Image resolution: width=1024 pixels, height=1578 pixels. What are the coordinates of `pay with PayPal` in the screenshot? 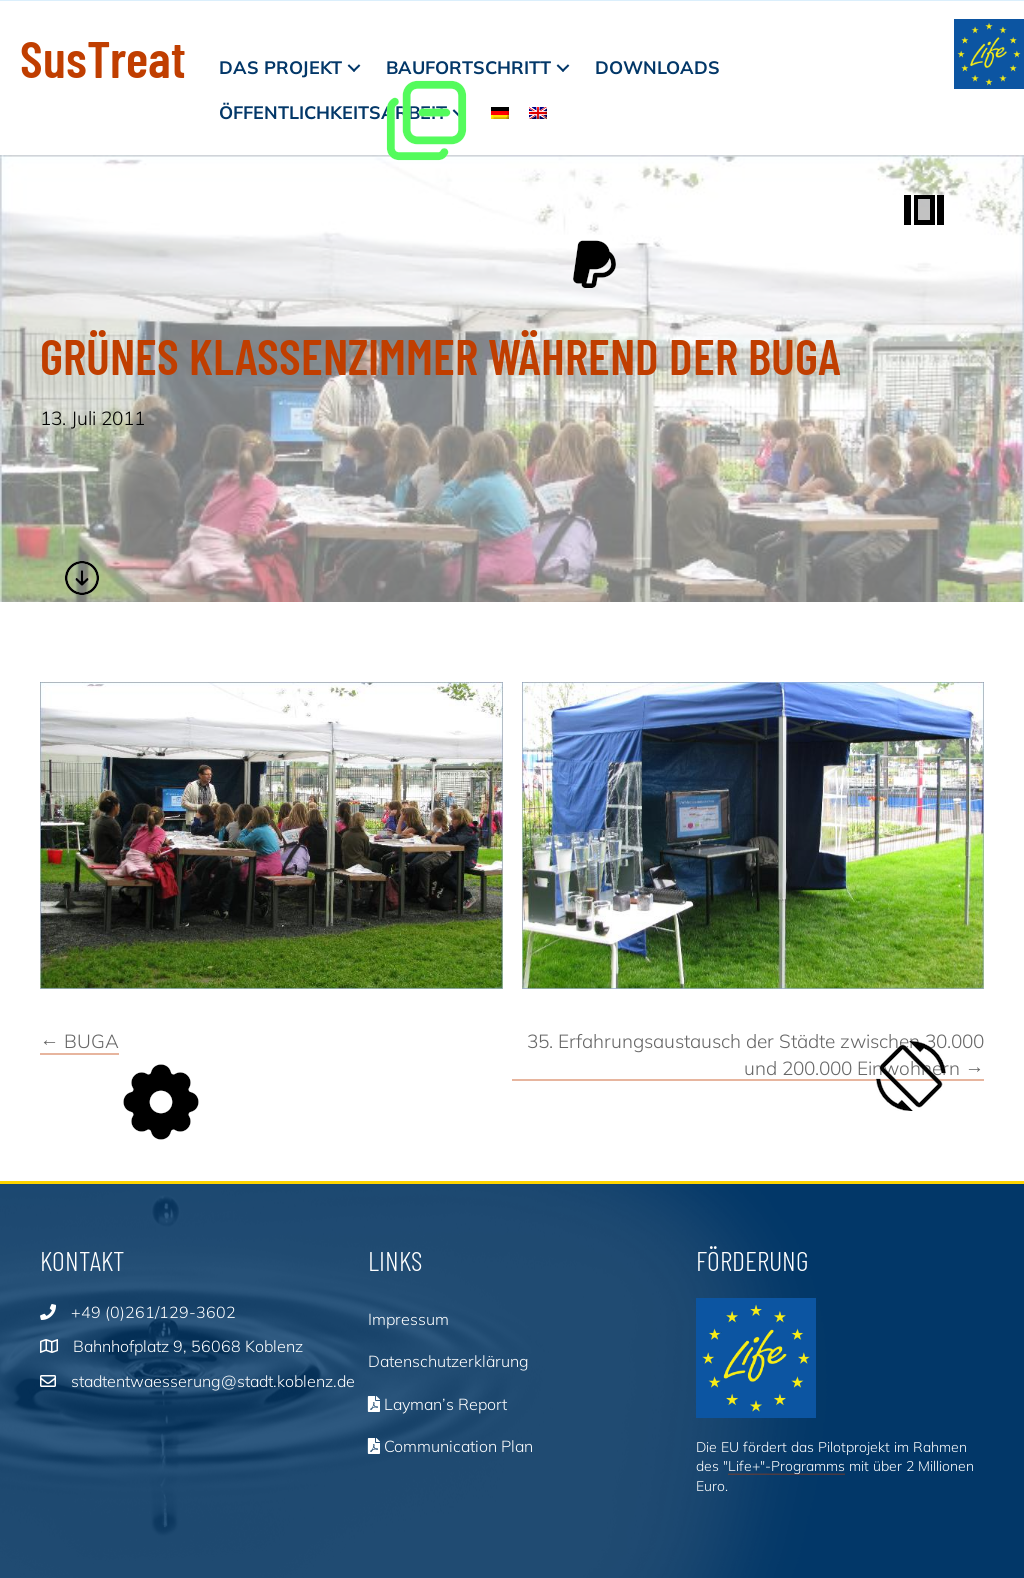 It's located at (594, 264).